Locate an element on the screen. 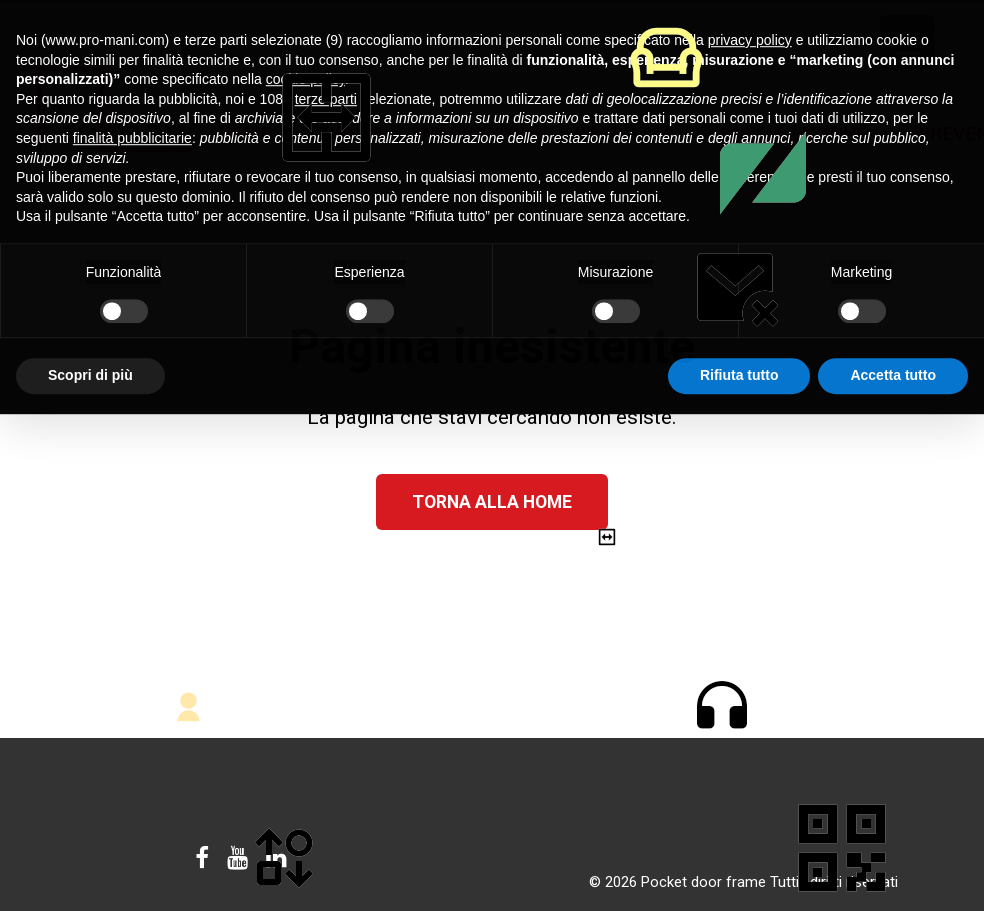 The width and height of the screenshot is (984, 911). view your profile is located at coordinates (188, 707).